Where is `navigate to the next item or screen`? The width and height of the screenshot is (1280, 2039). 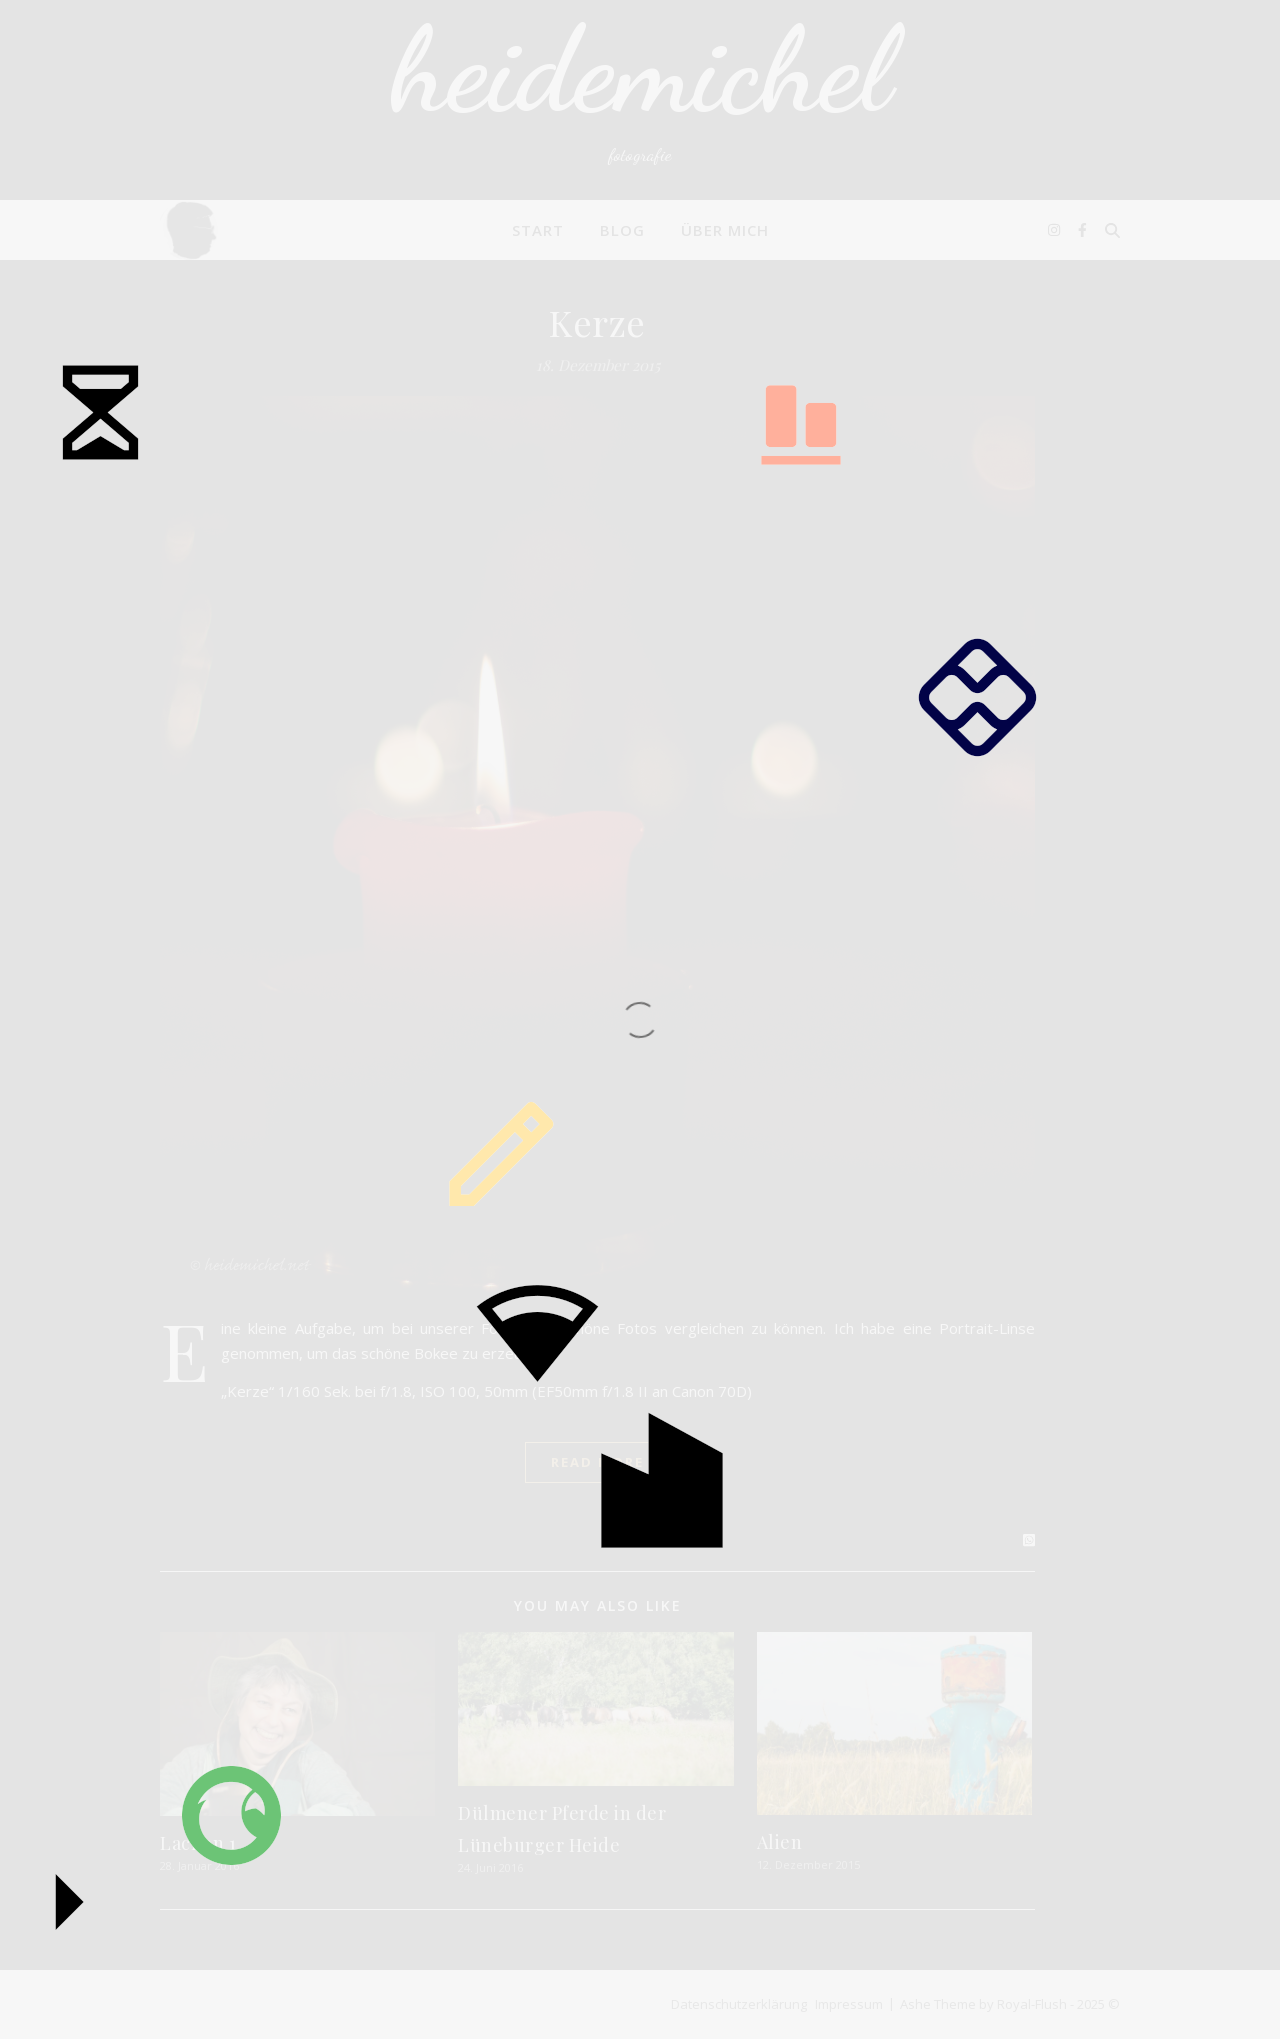
navigate to the next item or screen is located at coordinates (65, 1902).